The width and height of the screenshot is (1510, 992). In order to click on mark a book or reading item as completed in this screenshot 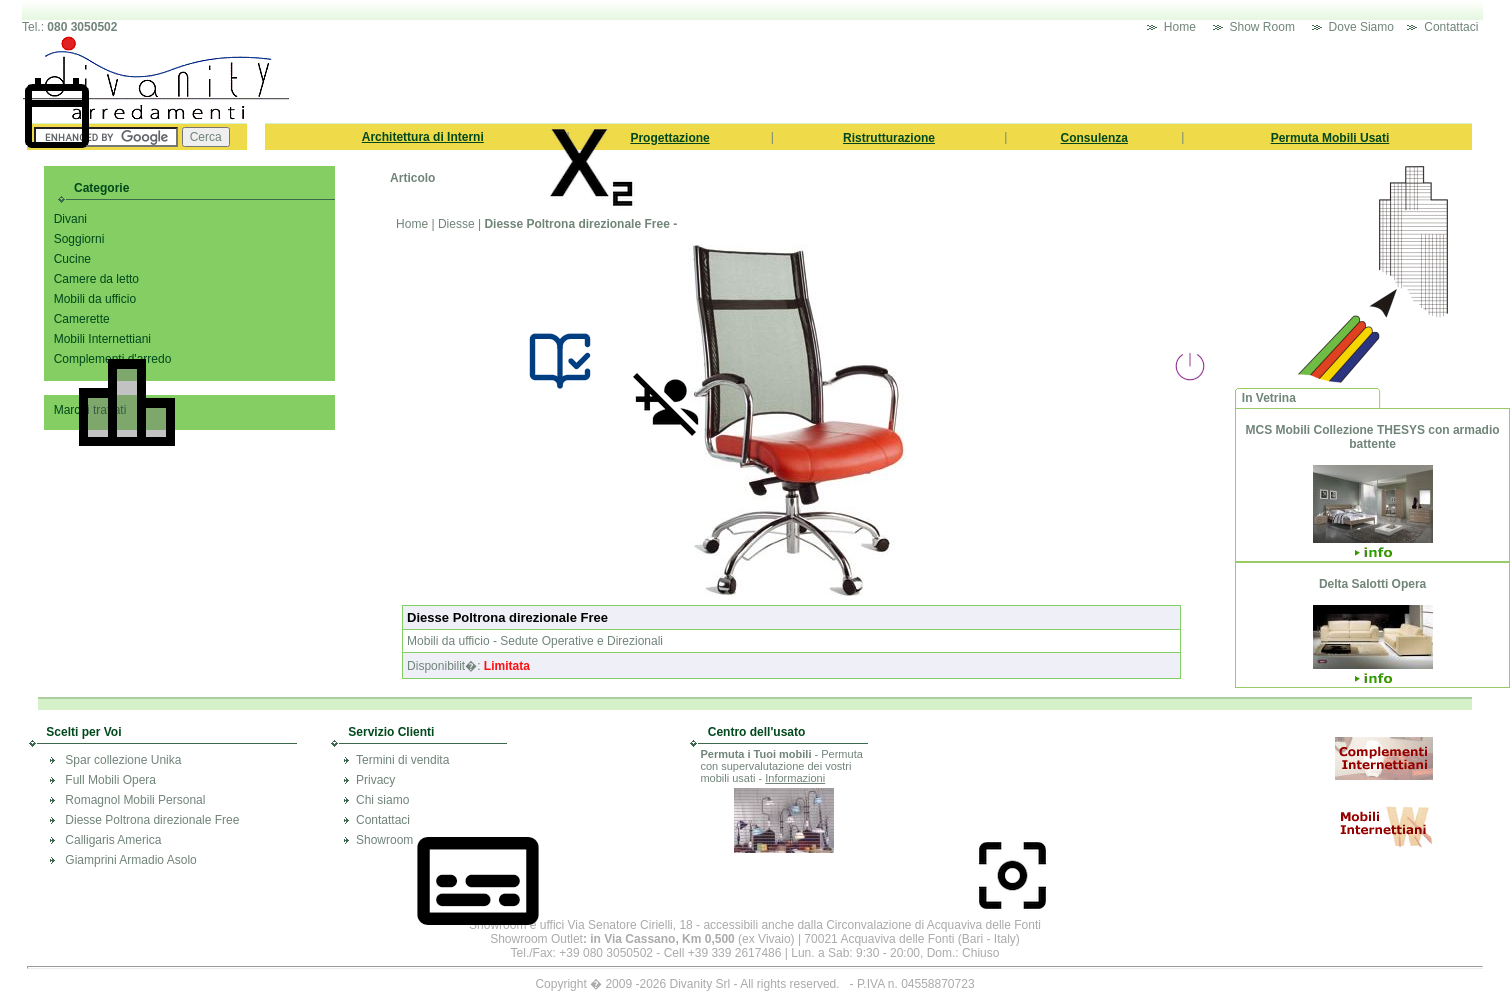, I will do `click(560, 361)`.